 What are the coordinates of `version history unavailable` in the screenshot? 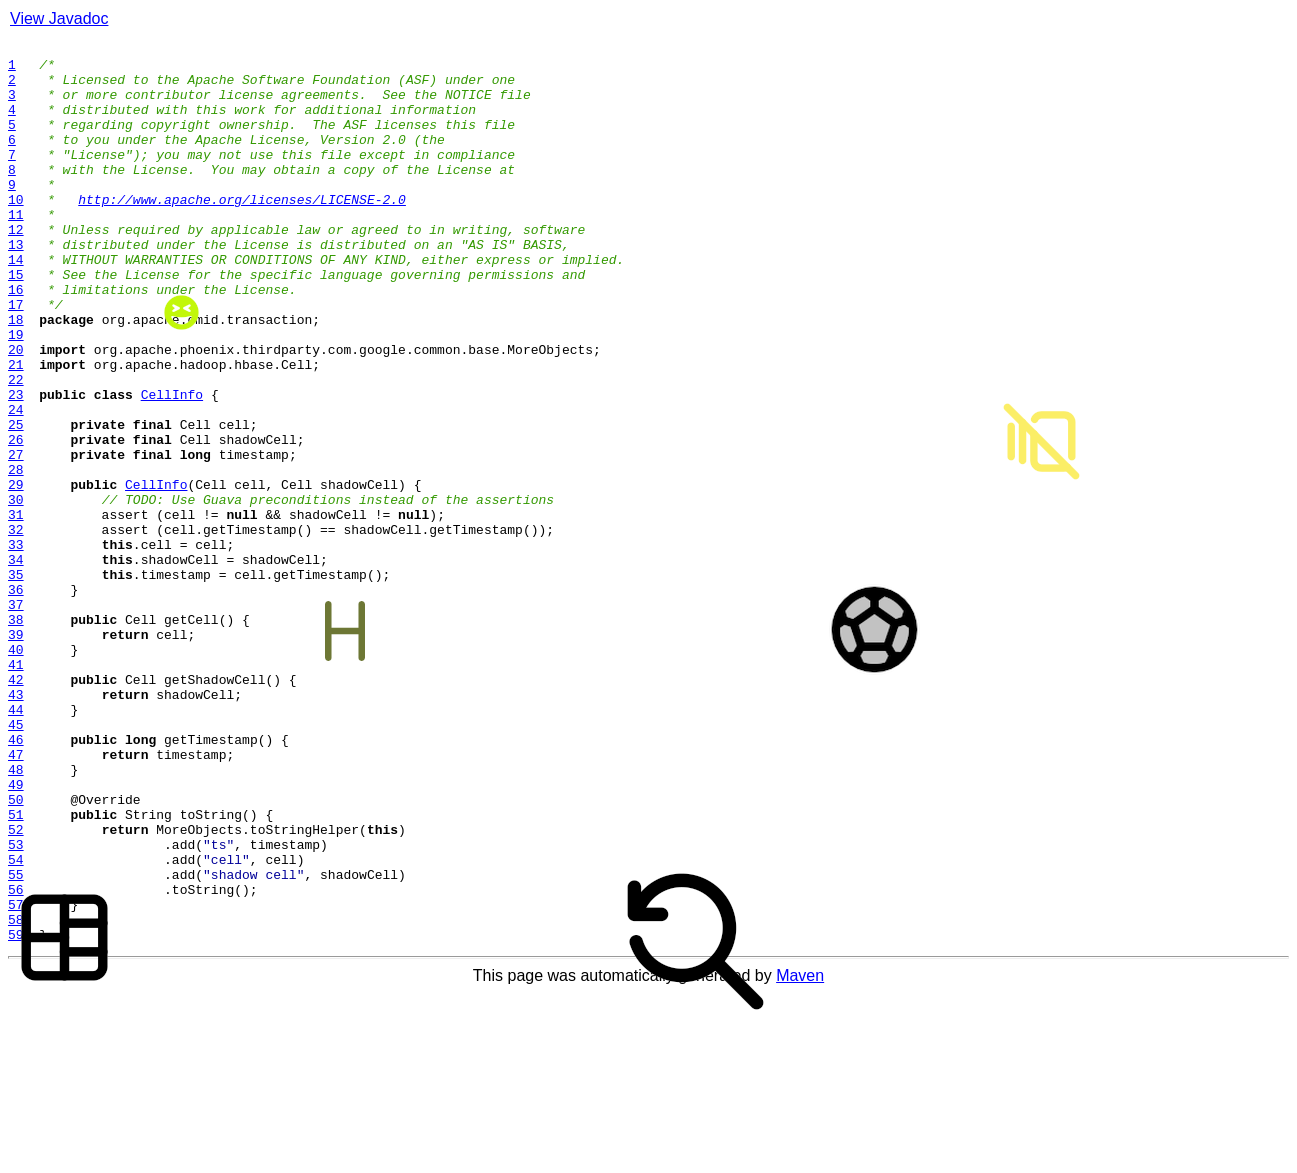 It's located at (1041, 441).